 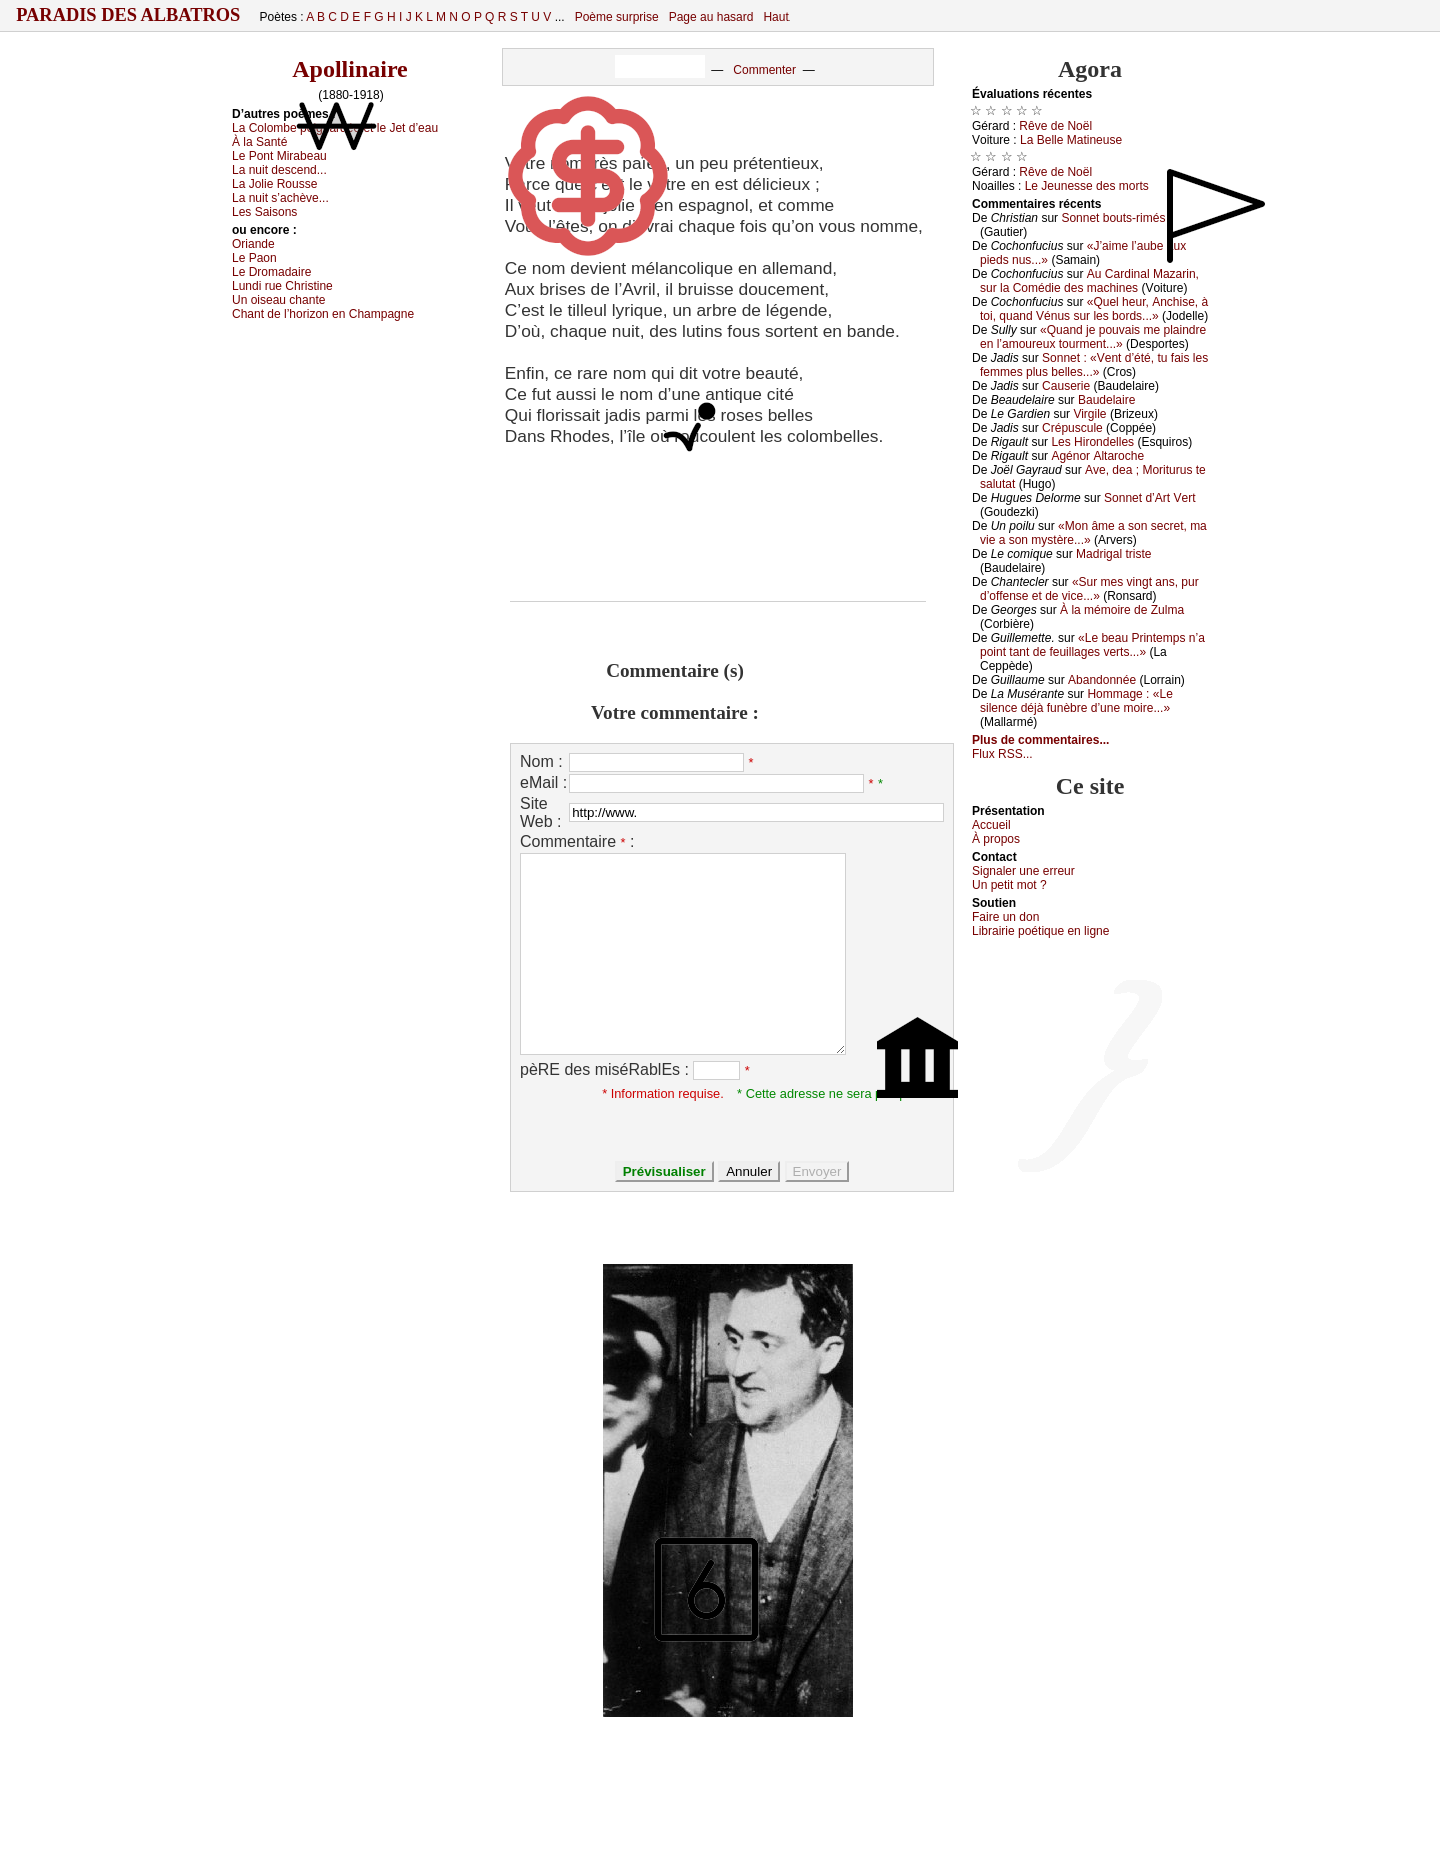 I want to click on view pricing or payment options, so click(x=588, y=176).